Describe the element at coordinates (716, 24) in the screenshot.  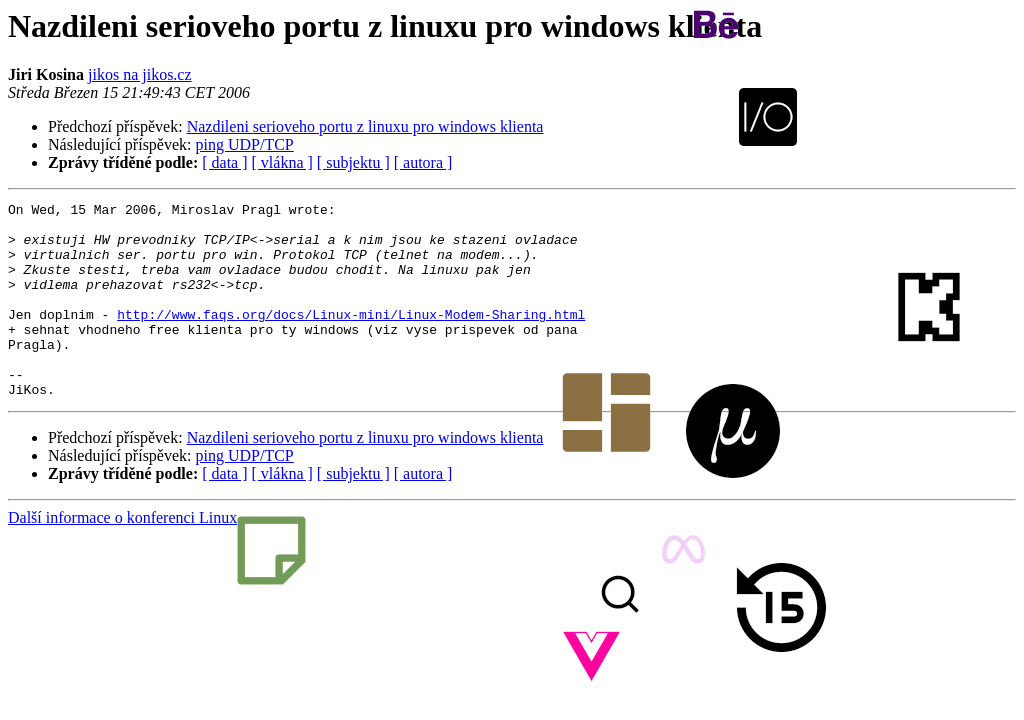
I see `visit behance profile or portfolio` at that location.